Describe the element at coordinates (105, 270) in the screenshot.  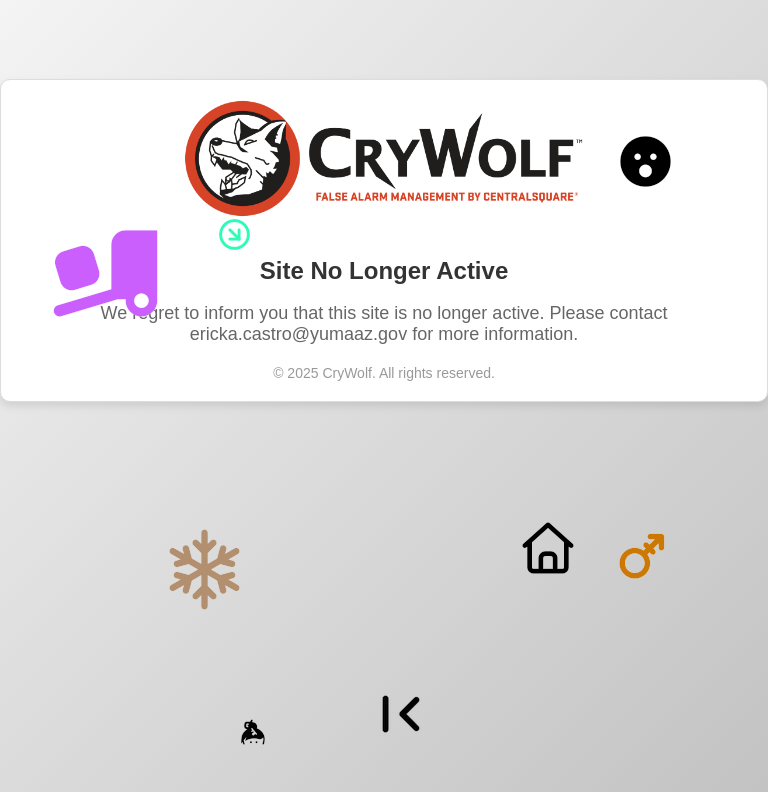
I see `delivery truck unloading a package` at that location.